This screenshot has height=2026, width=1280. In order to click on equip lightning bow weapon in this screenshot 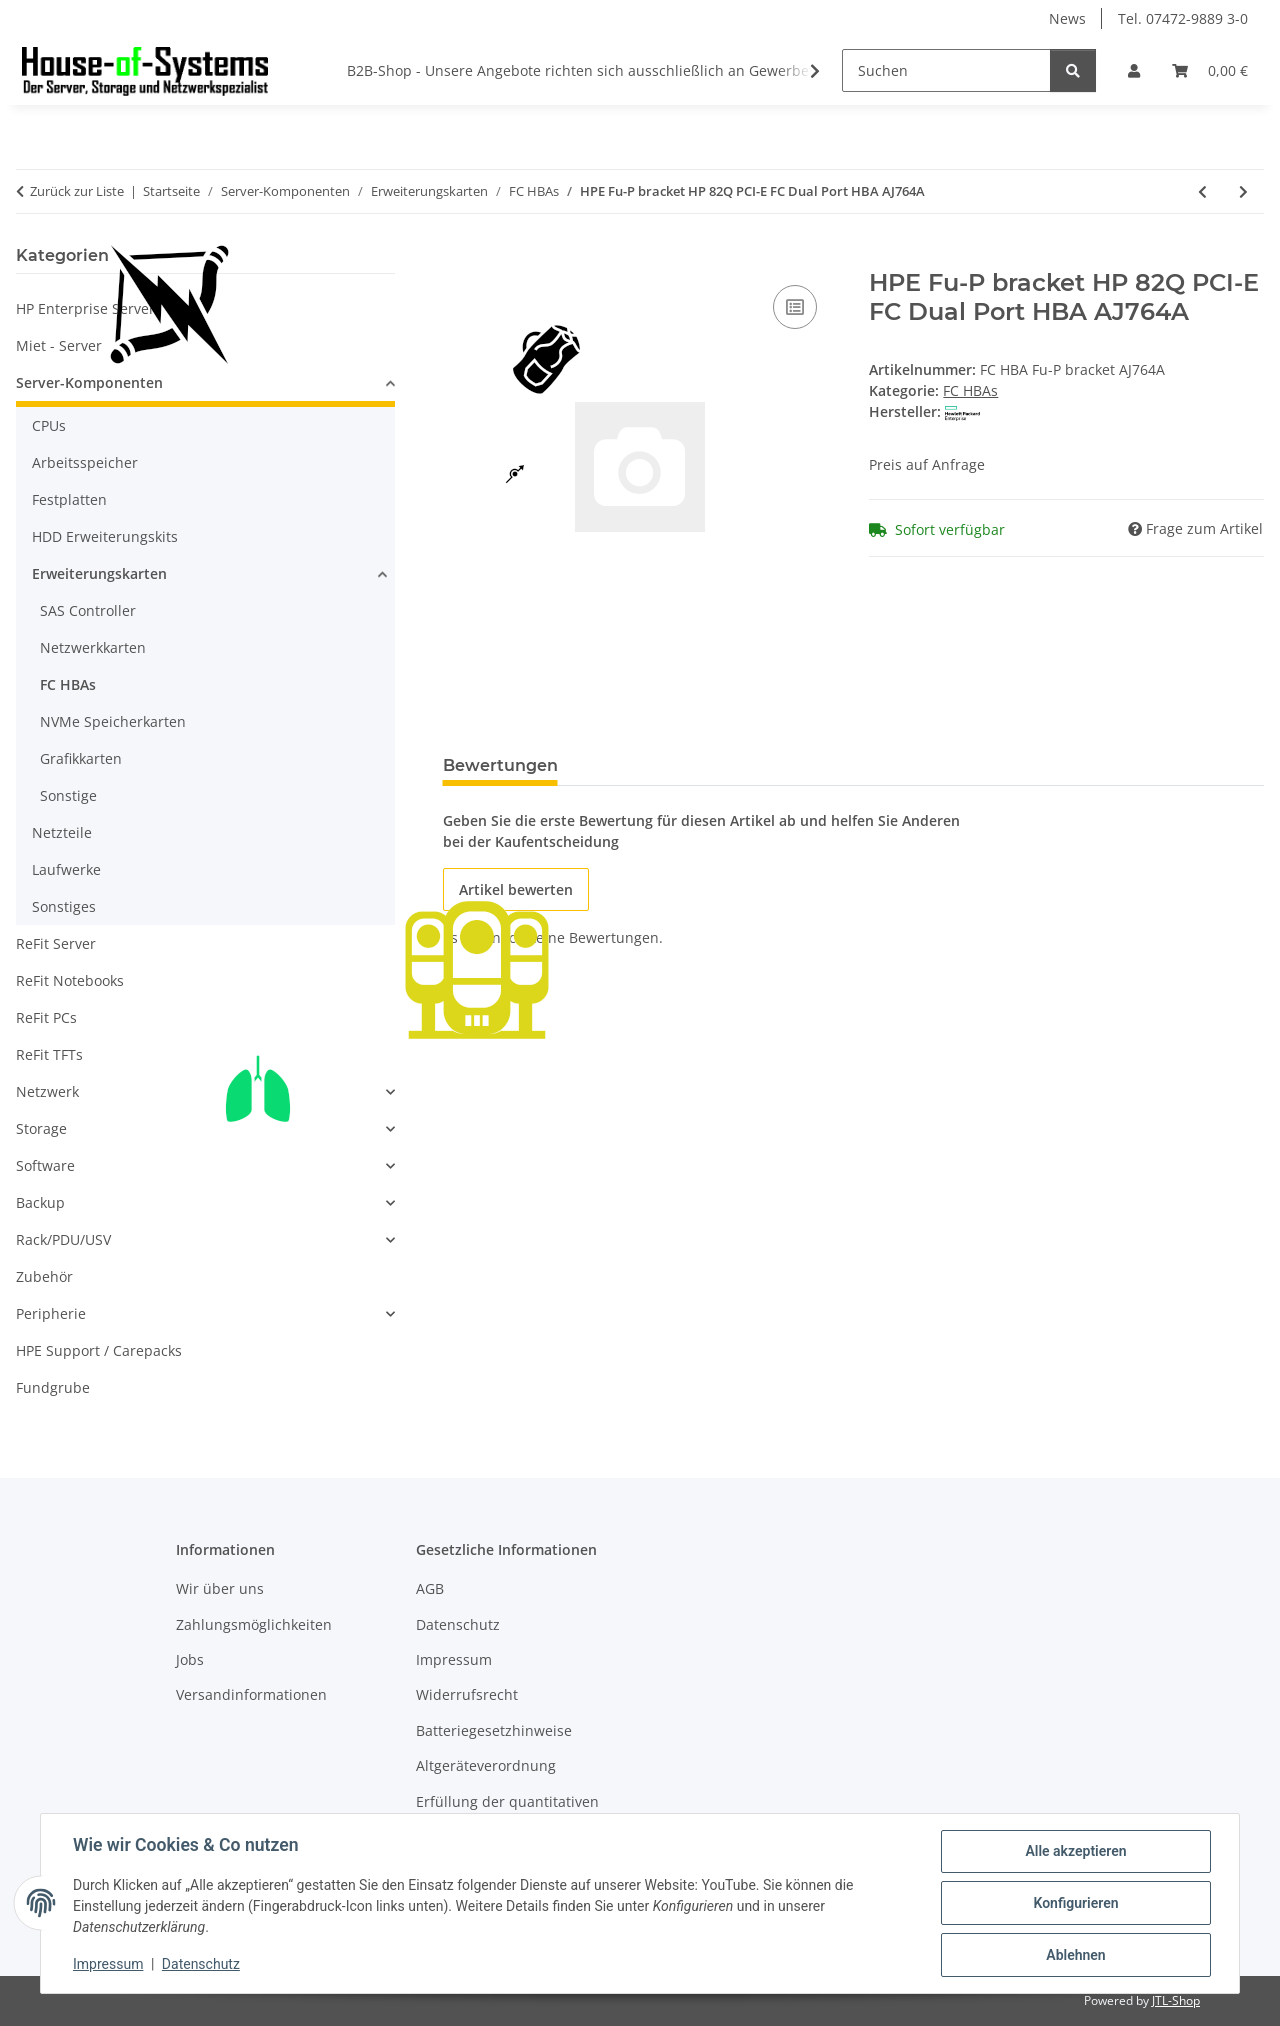, I will do `click(169, 304)`.